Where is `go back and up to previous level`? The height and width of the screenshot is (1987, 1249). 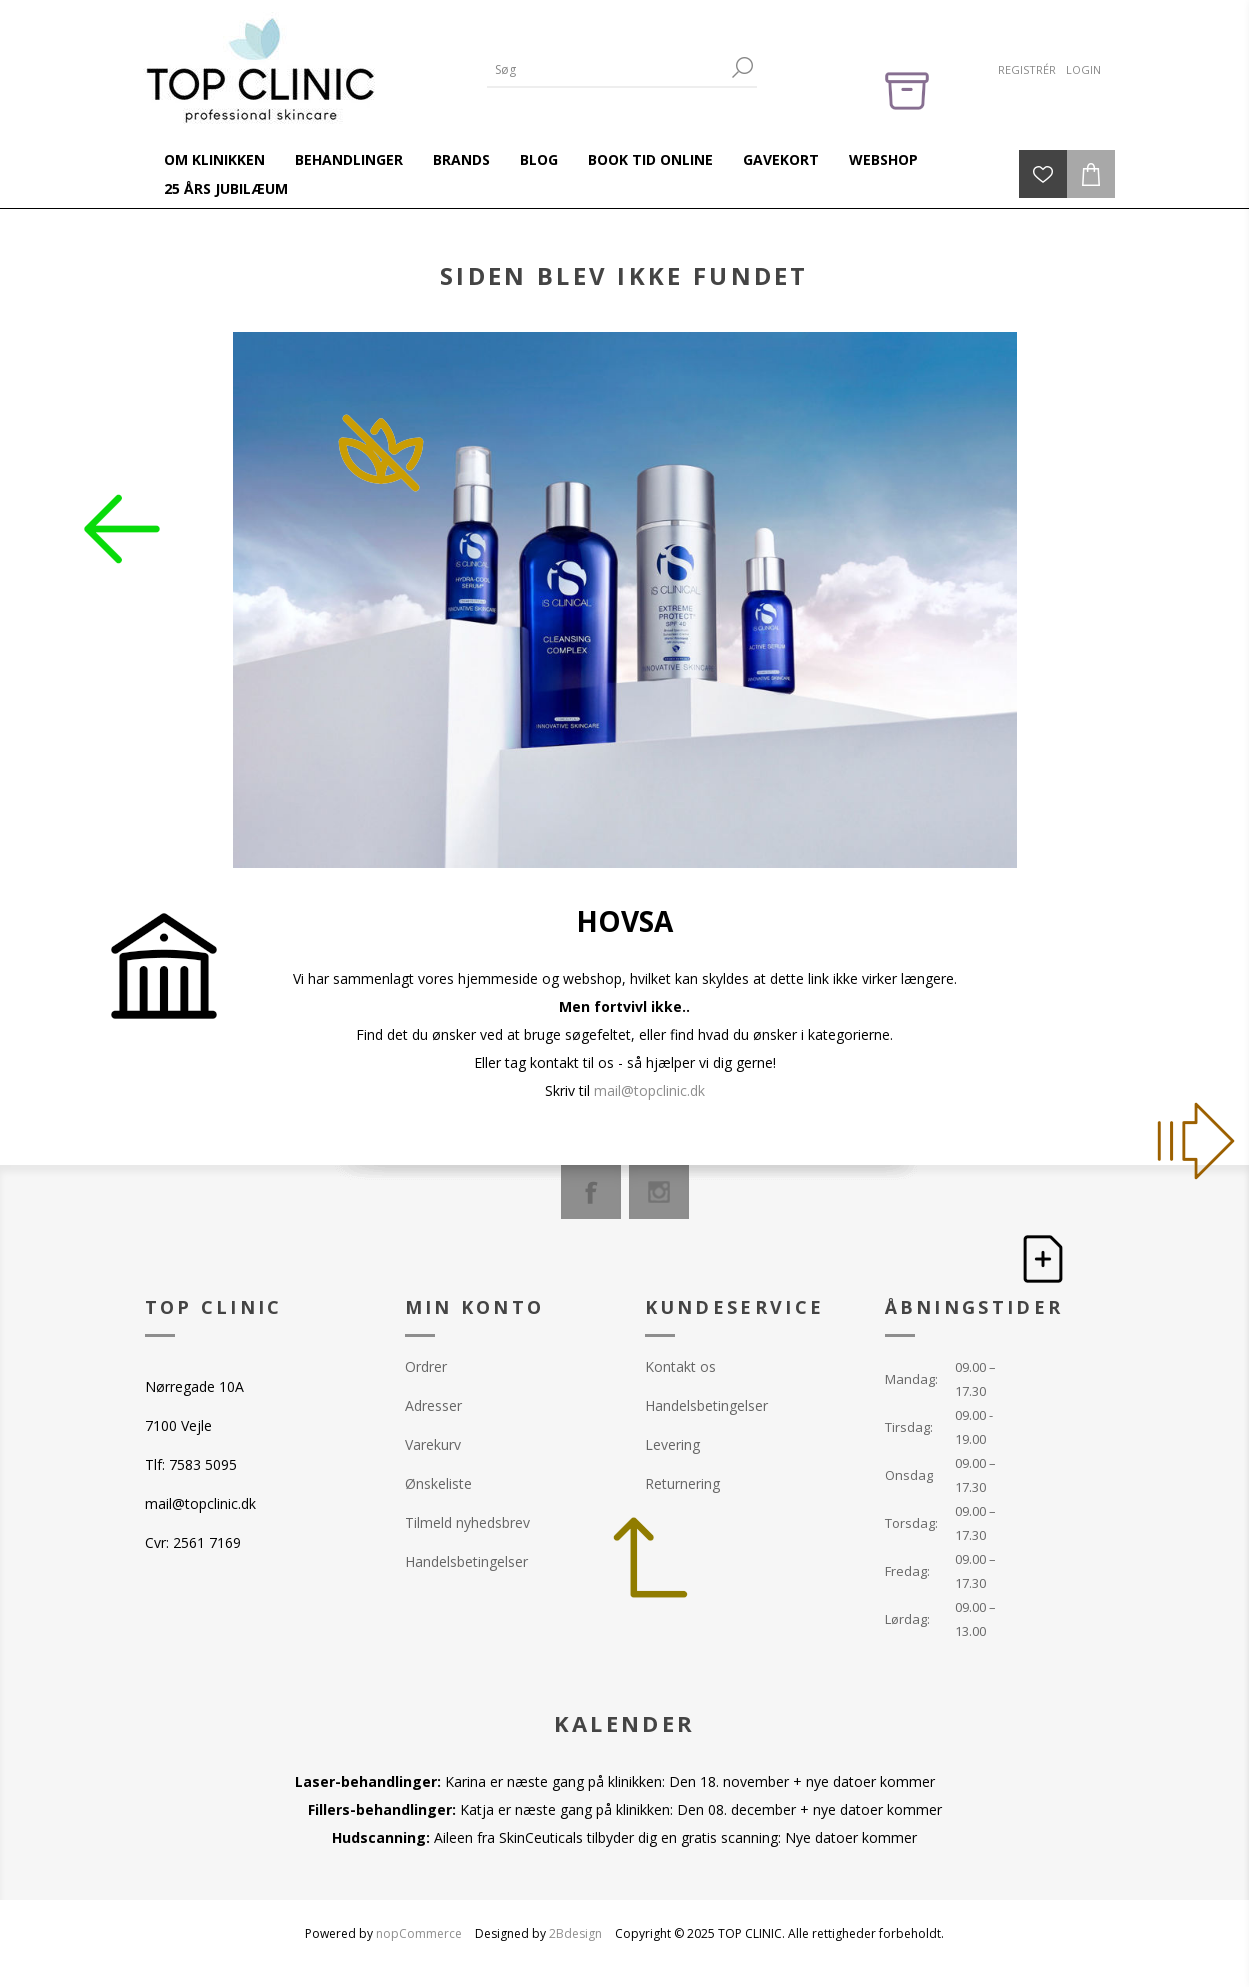
go back and up to previous level is located at coordinates (650, 1557).